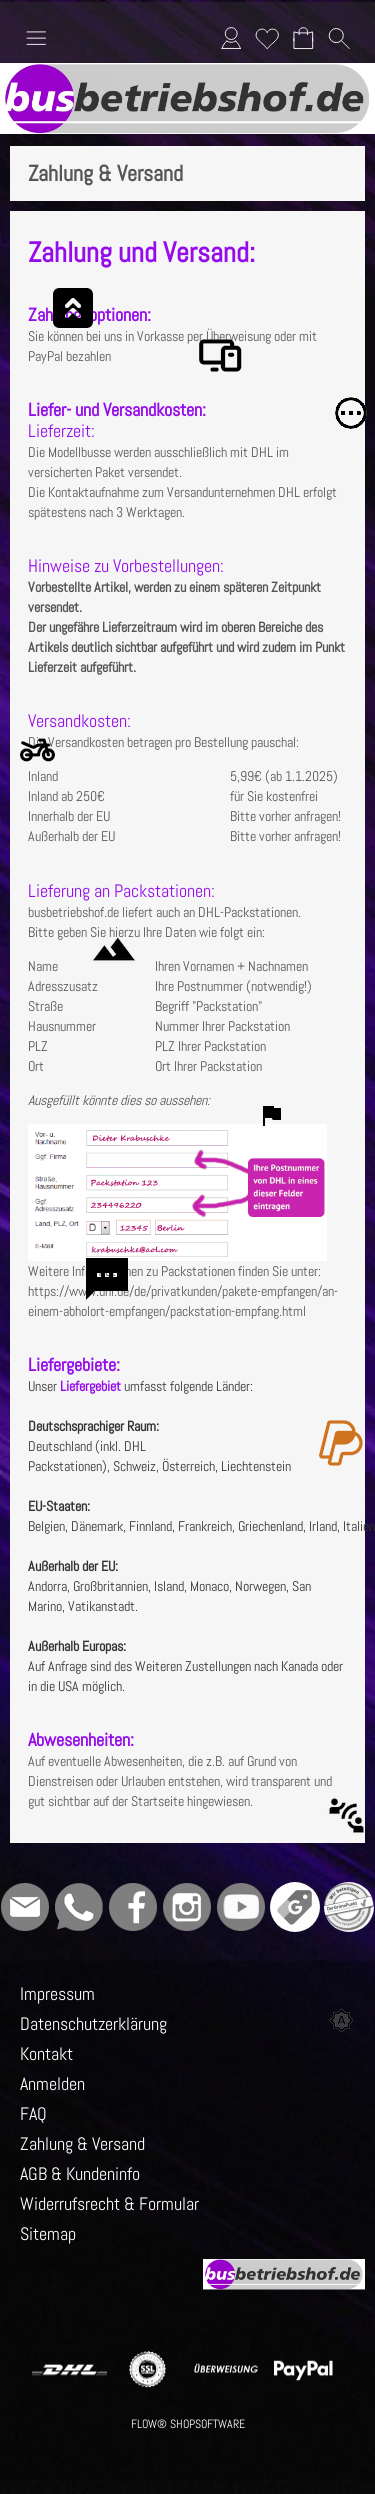  Describe the element at coordinates (219, 355) in the screenshot. I see `manage connected devices` at that location.